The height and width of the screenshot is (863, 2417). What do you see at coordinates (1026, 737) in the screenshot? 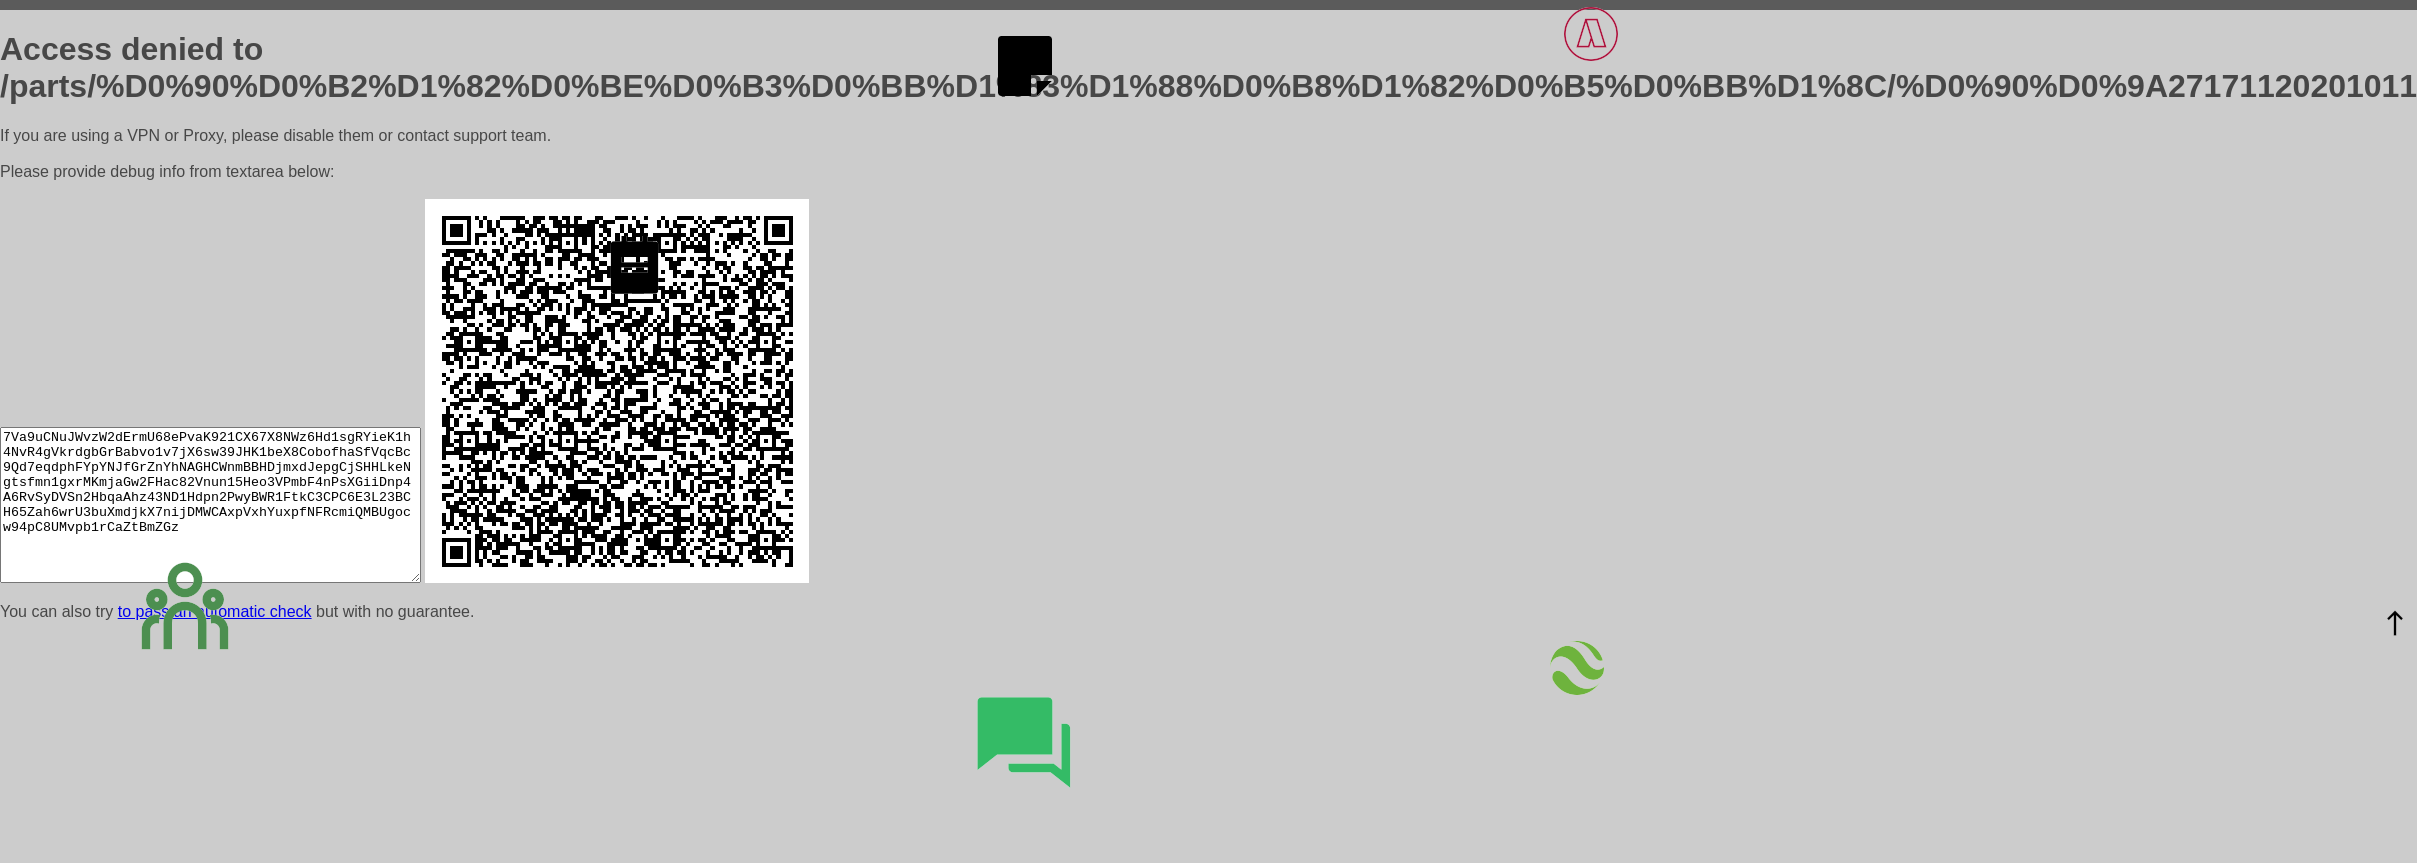
I see `open conversation or chat` at bounding box center [1026, 737].